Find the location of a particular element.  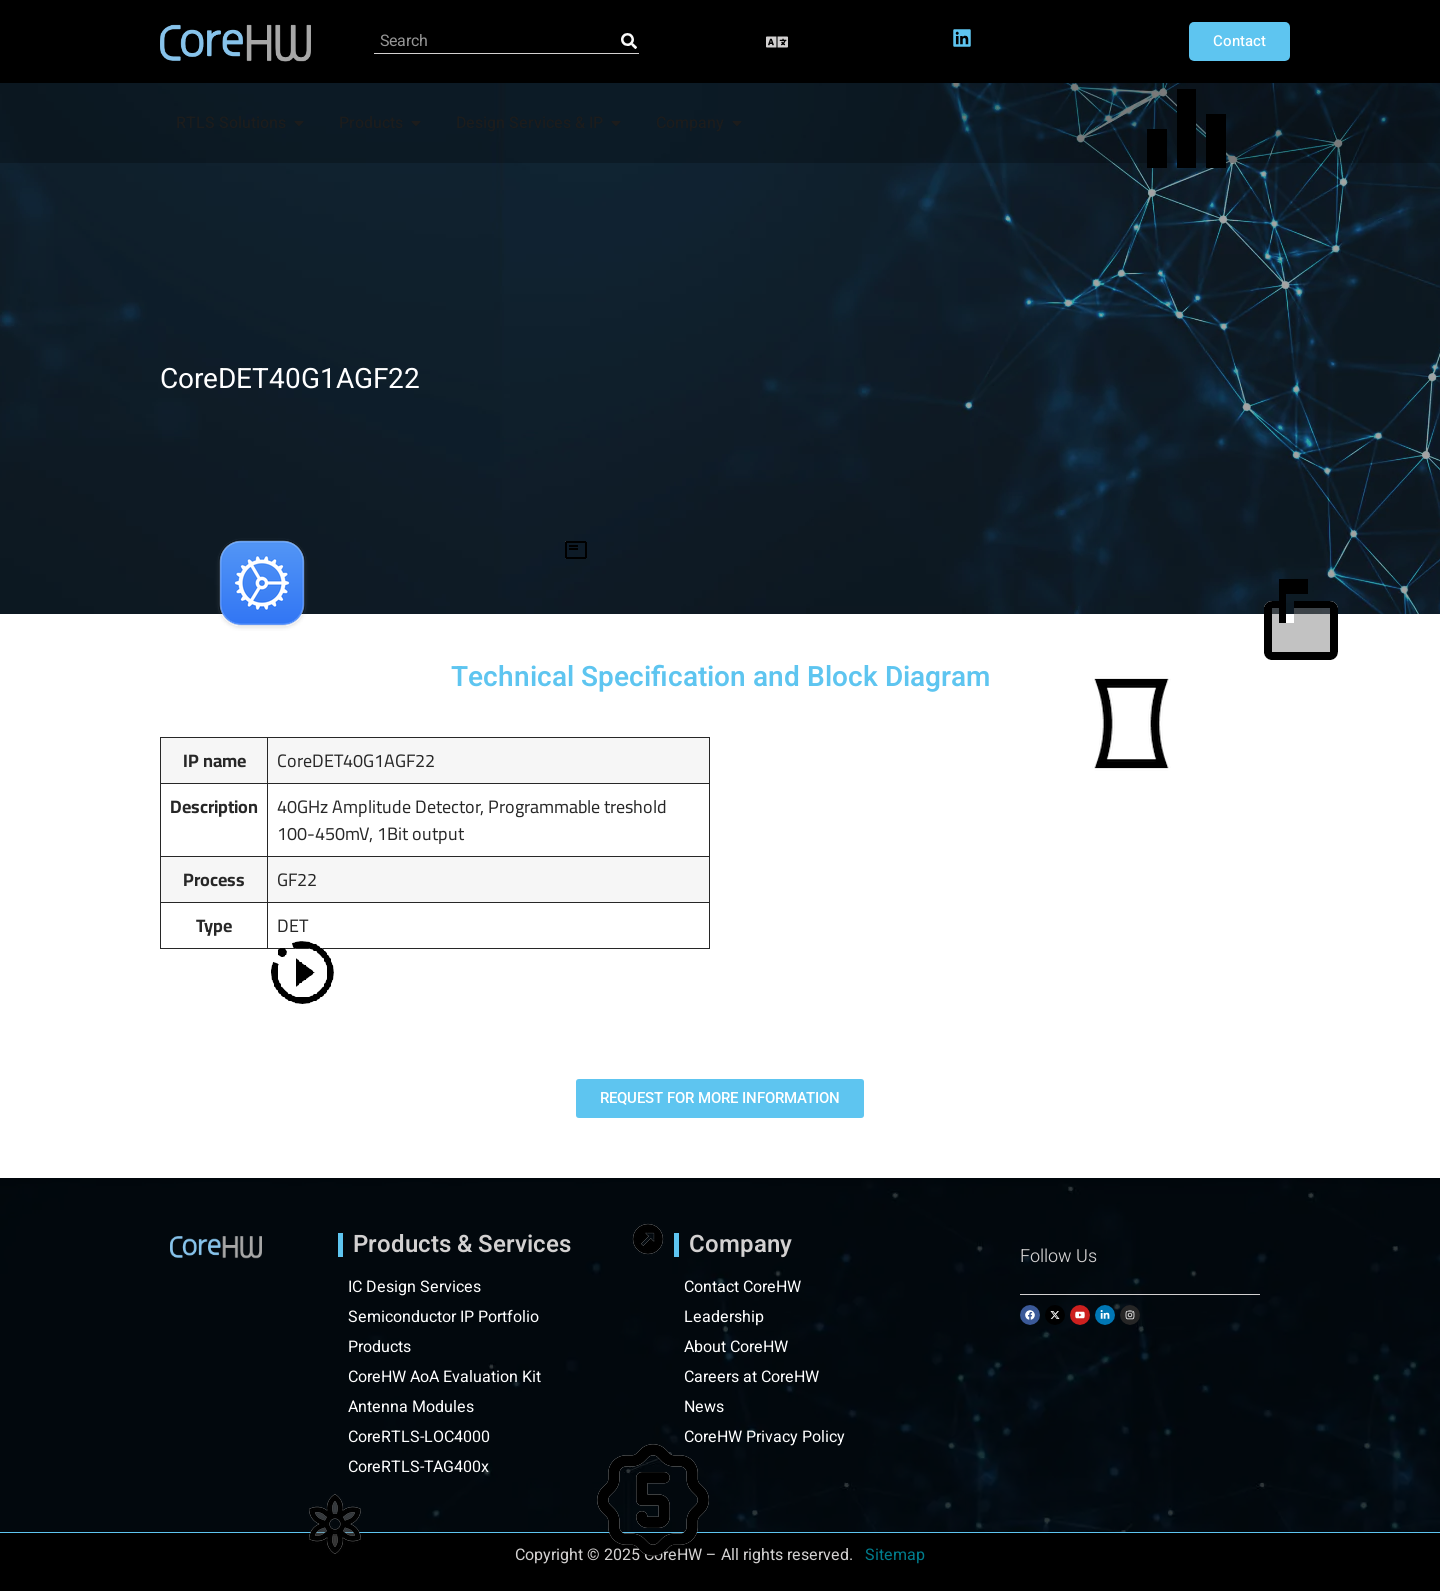

switch to vertical panorama capture mode is located at coordinates (1131, 723).